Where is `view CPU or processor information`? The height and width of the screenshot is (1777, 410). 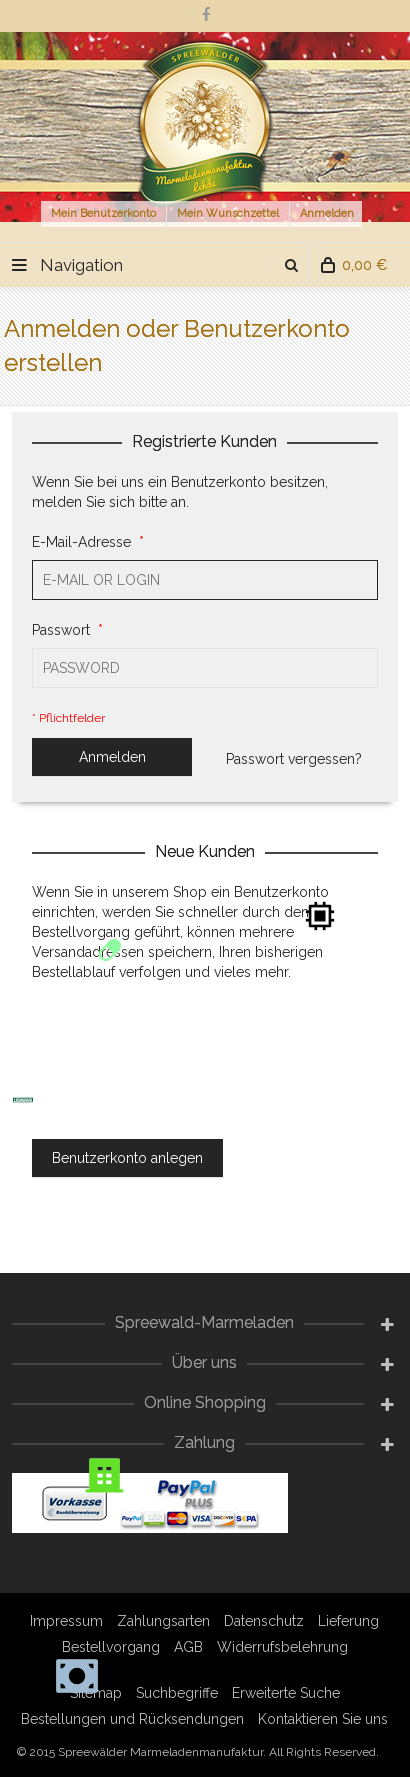 view CPU or processor information is located at coordinates (320, 916).